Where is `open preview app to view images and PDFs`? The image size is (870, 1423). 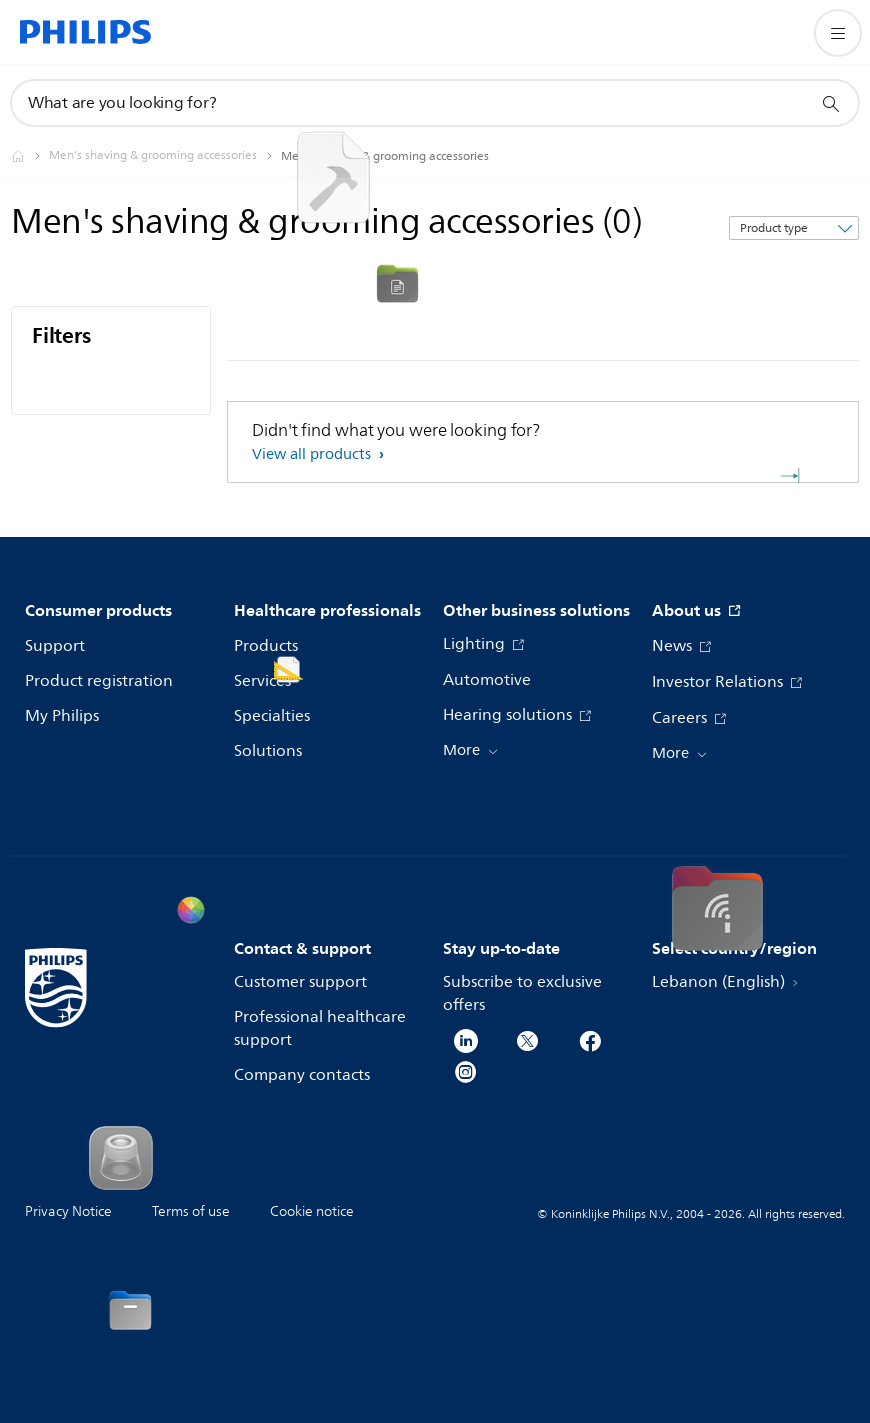 open preview app to view images and PDFs is located at coordinates (121, 1158).